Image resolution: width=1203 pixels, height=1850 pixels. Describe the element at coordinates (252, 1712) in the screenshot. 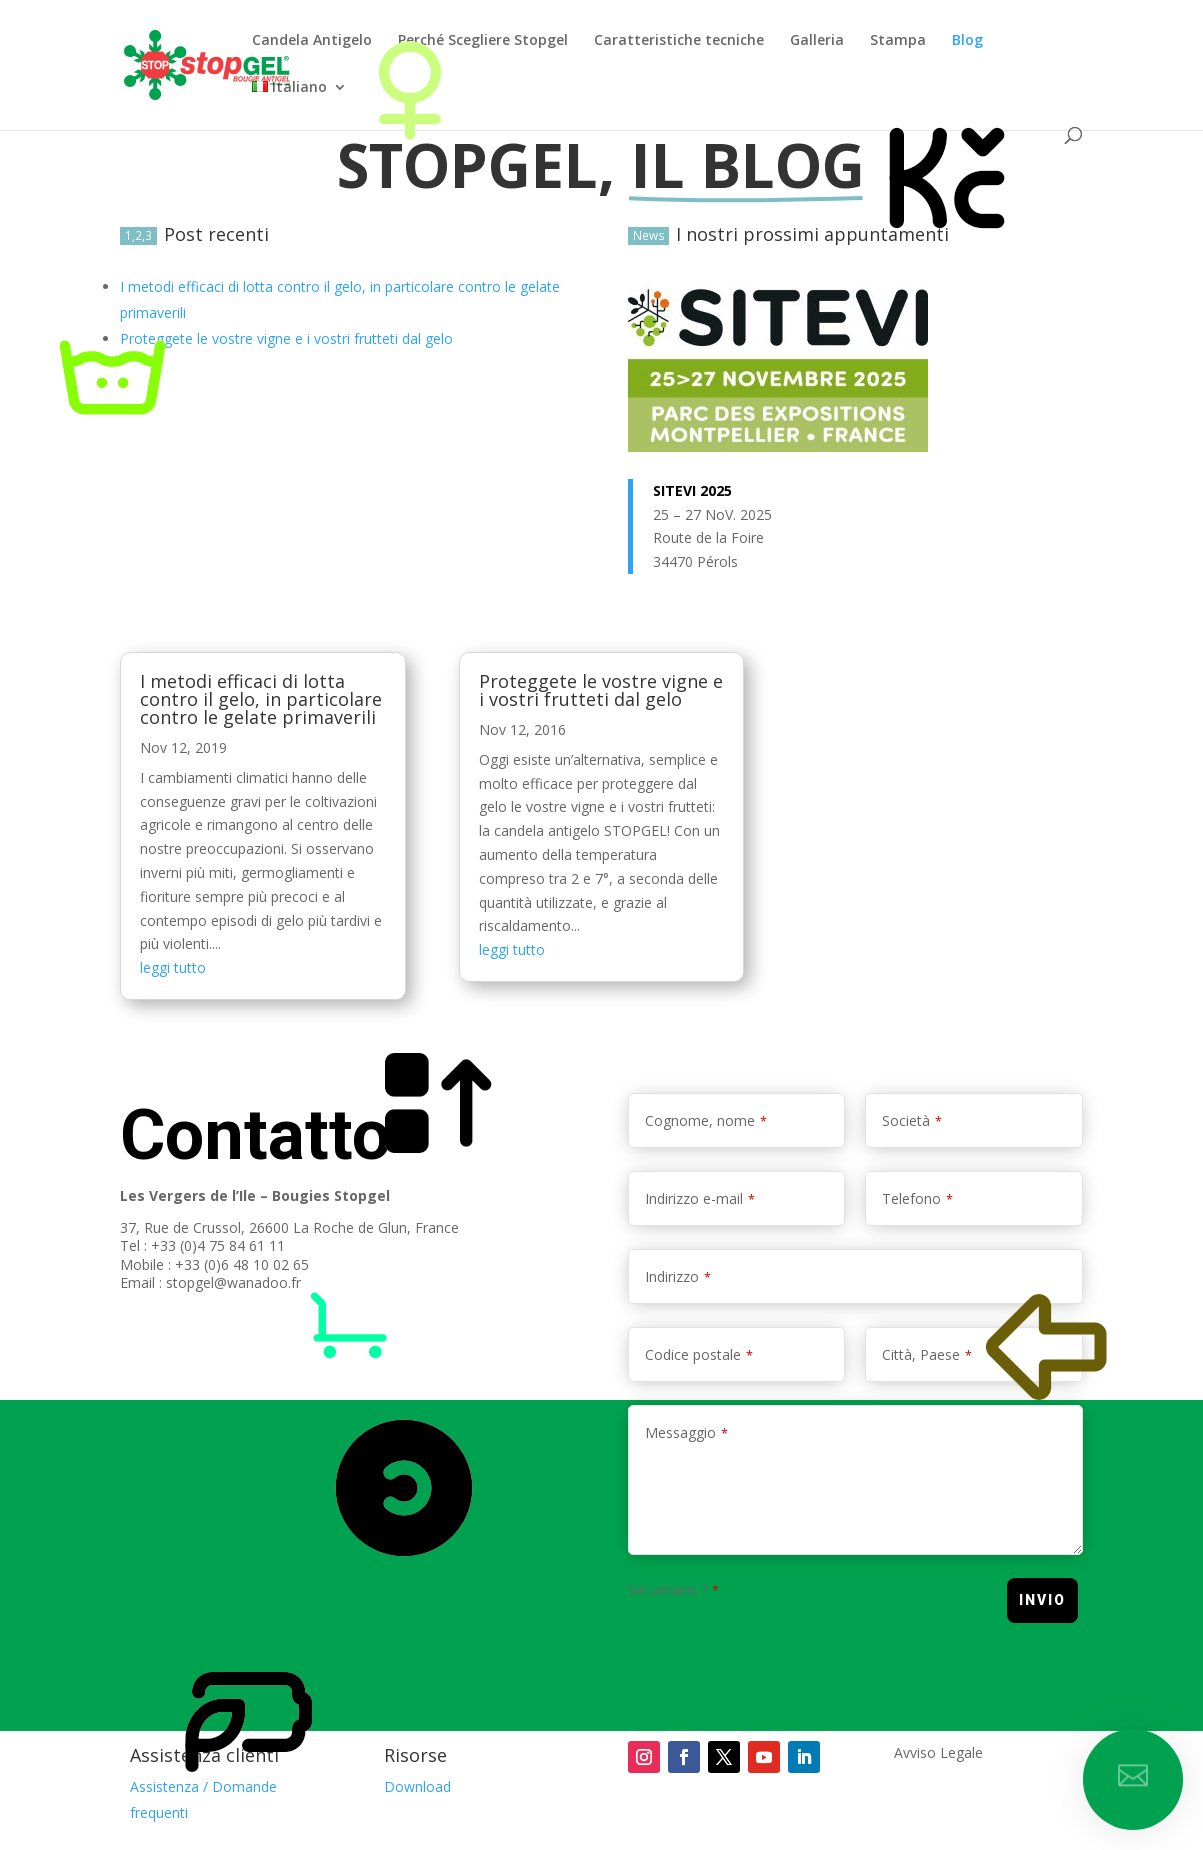

I see `enable battery saver or eco mode` at that location.